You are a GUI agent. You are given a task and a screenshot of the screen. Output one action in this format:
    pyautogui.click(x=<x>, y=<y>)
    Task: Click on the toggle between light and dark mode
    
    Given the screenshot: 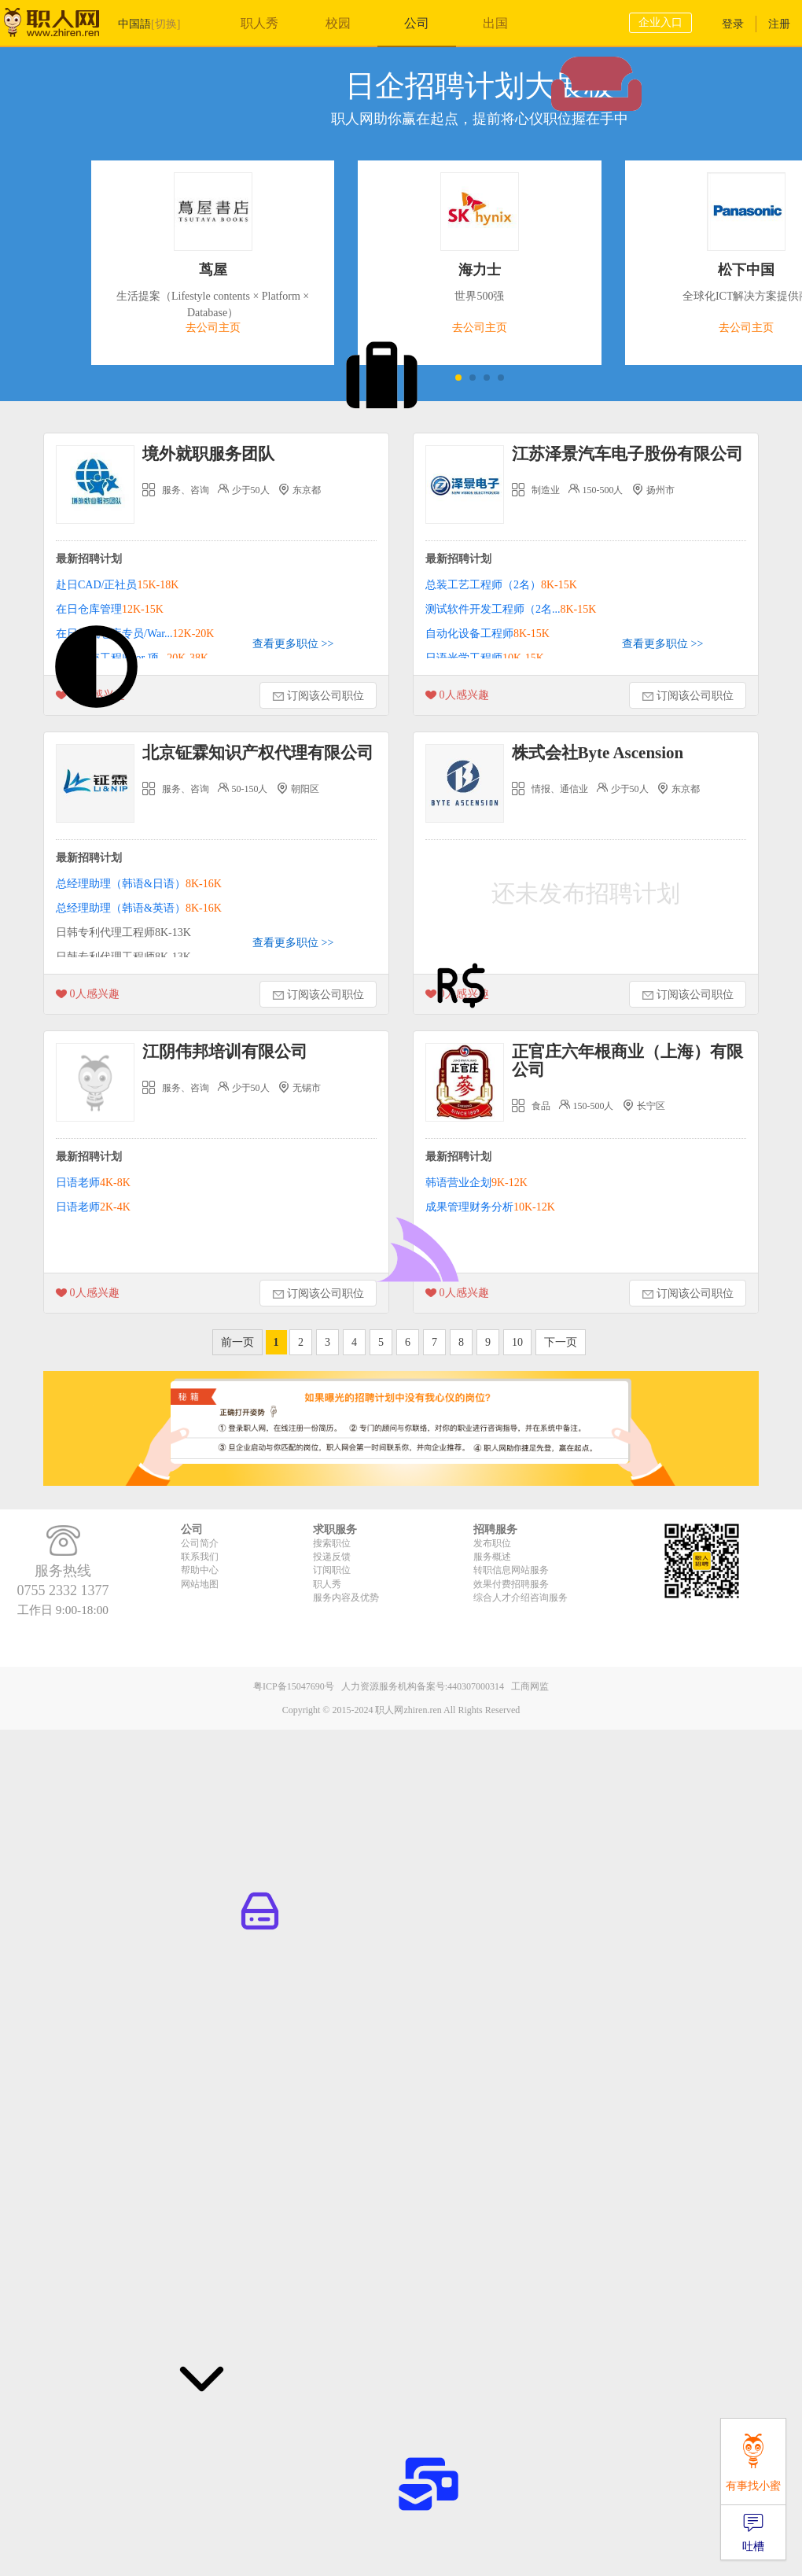 What is the action you would take?
    pyautogui.click(x=96, y=666)
    